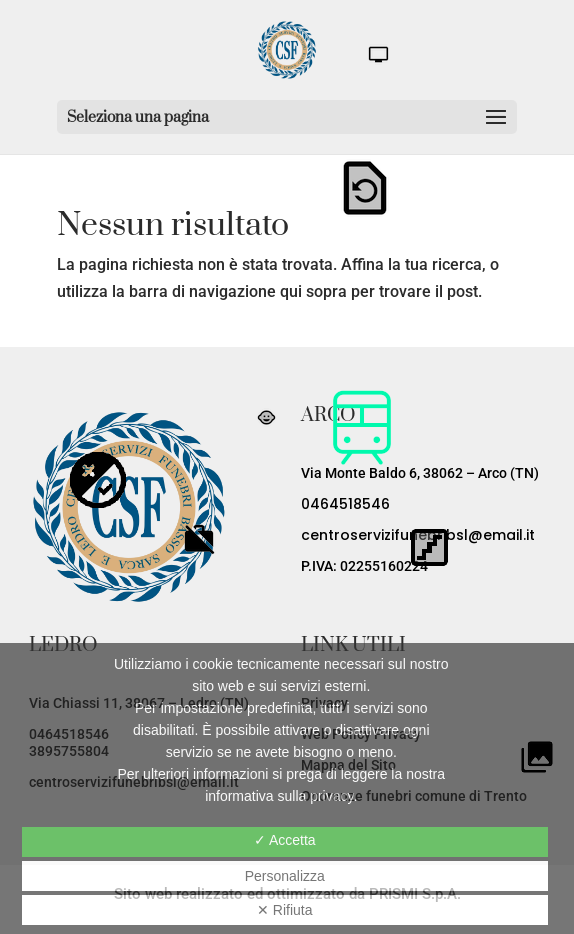 The height and width of the screenshot is (934, 574). Describe the element at coordinates (362, 425) in the screenshot. I see `access train schedules or rail transit options` at that location.